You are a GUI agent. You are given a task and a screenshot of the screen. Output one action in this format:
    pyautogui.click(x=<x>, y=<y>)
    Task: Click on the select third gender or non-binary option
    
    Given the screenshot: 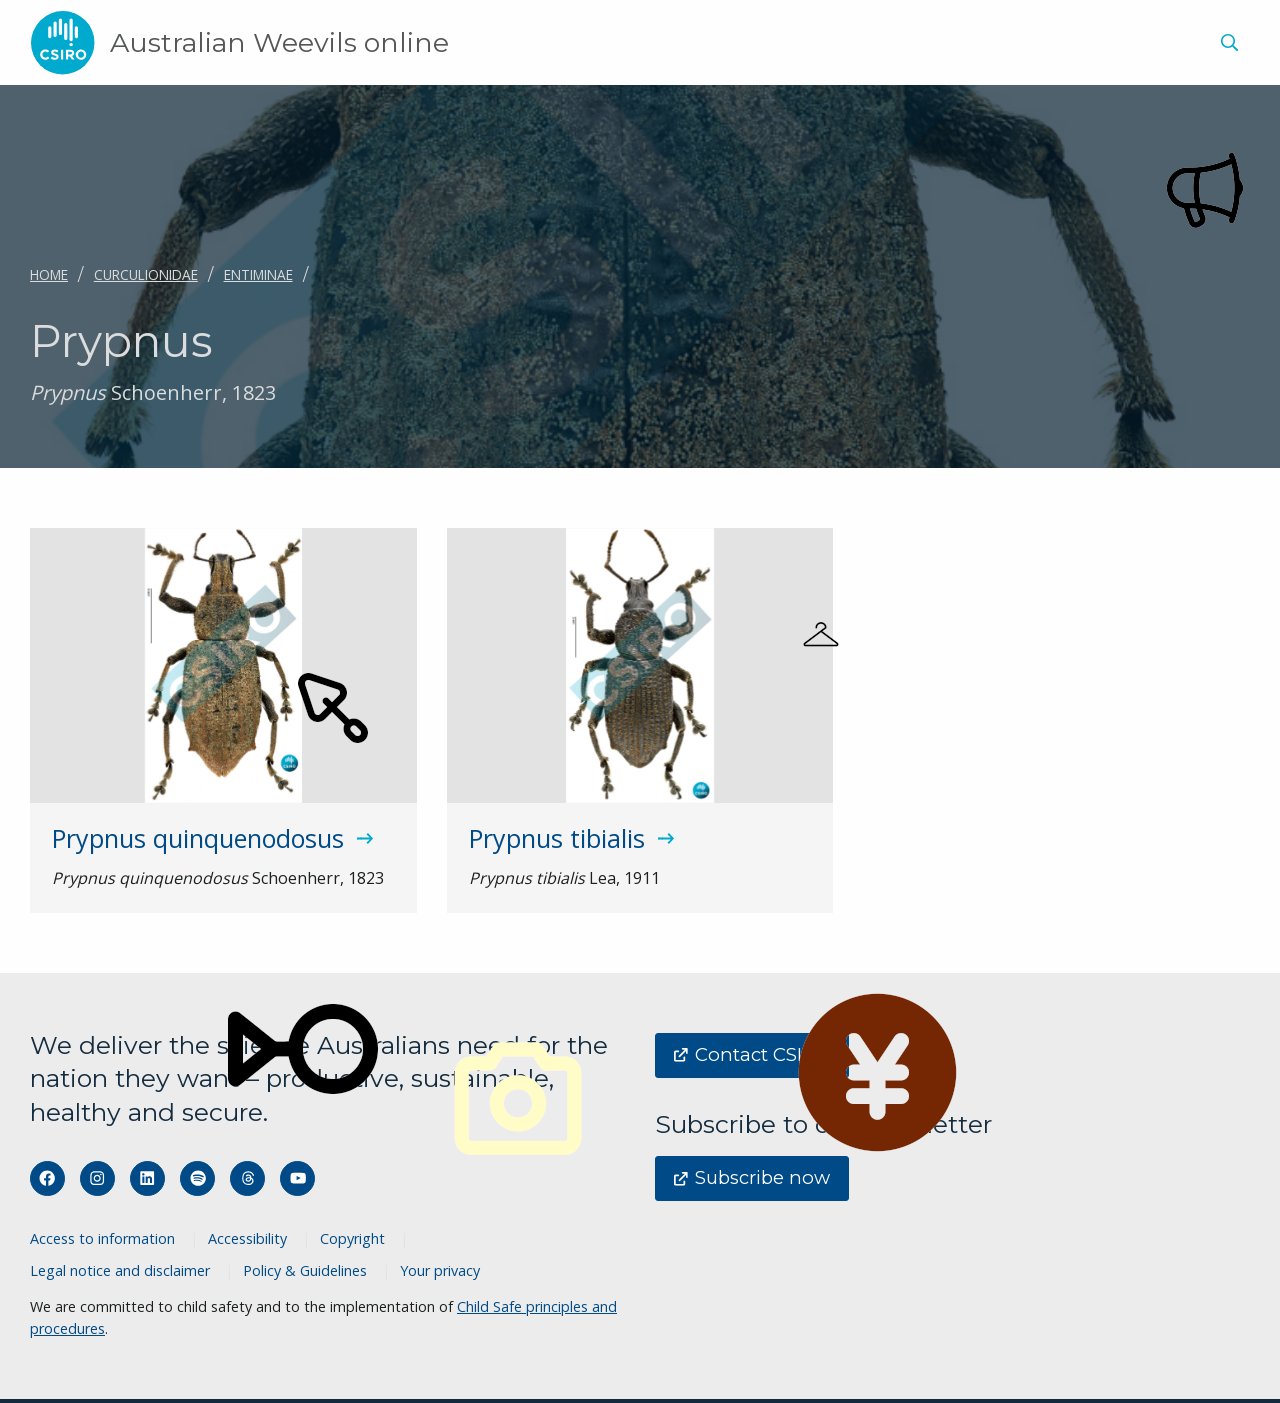 What is the action you would take?
    pyautogui.click(x=303, y=1049)
    